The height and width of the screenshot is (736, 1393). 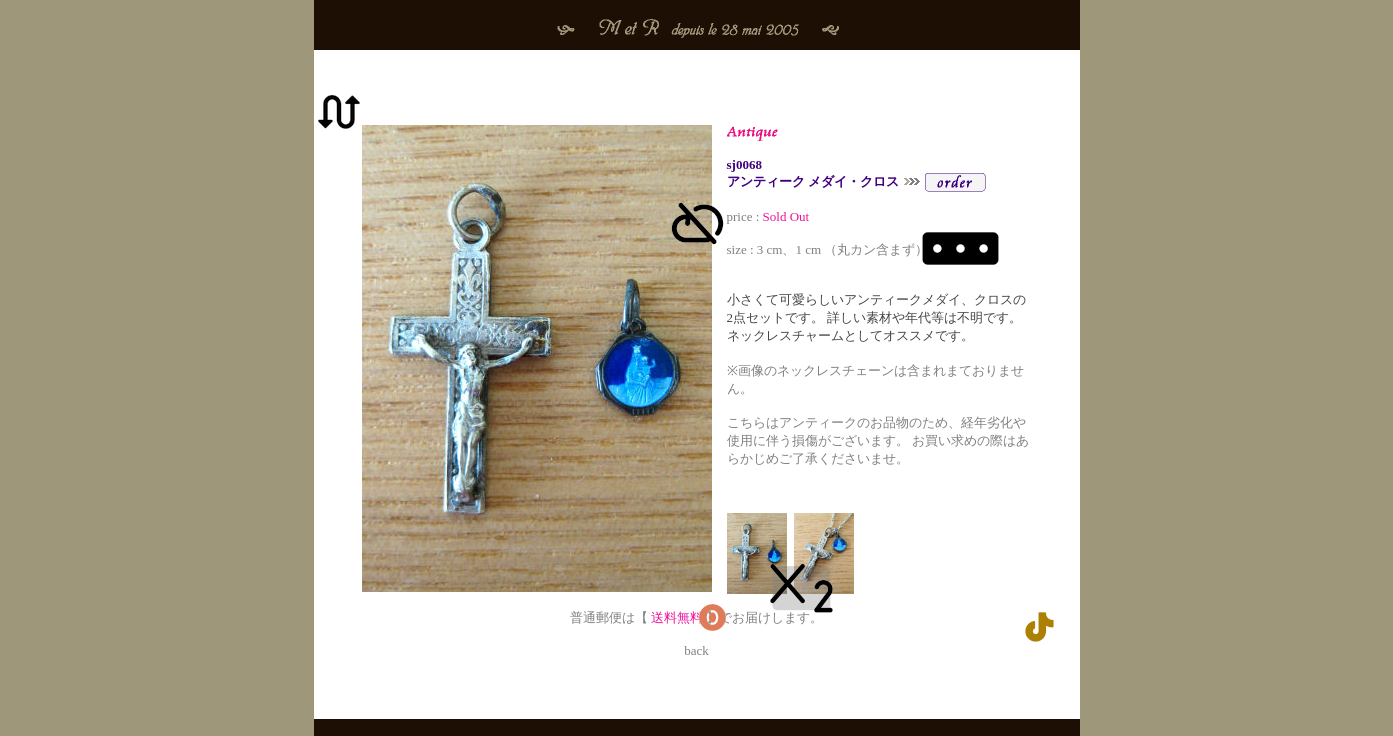 I want to click on swap or switch between active calls, so click(x=339, y=113).